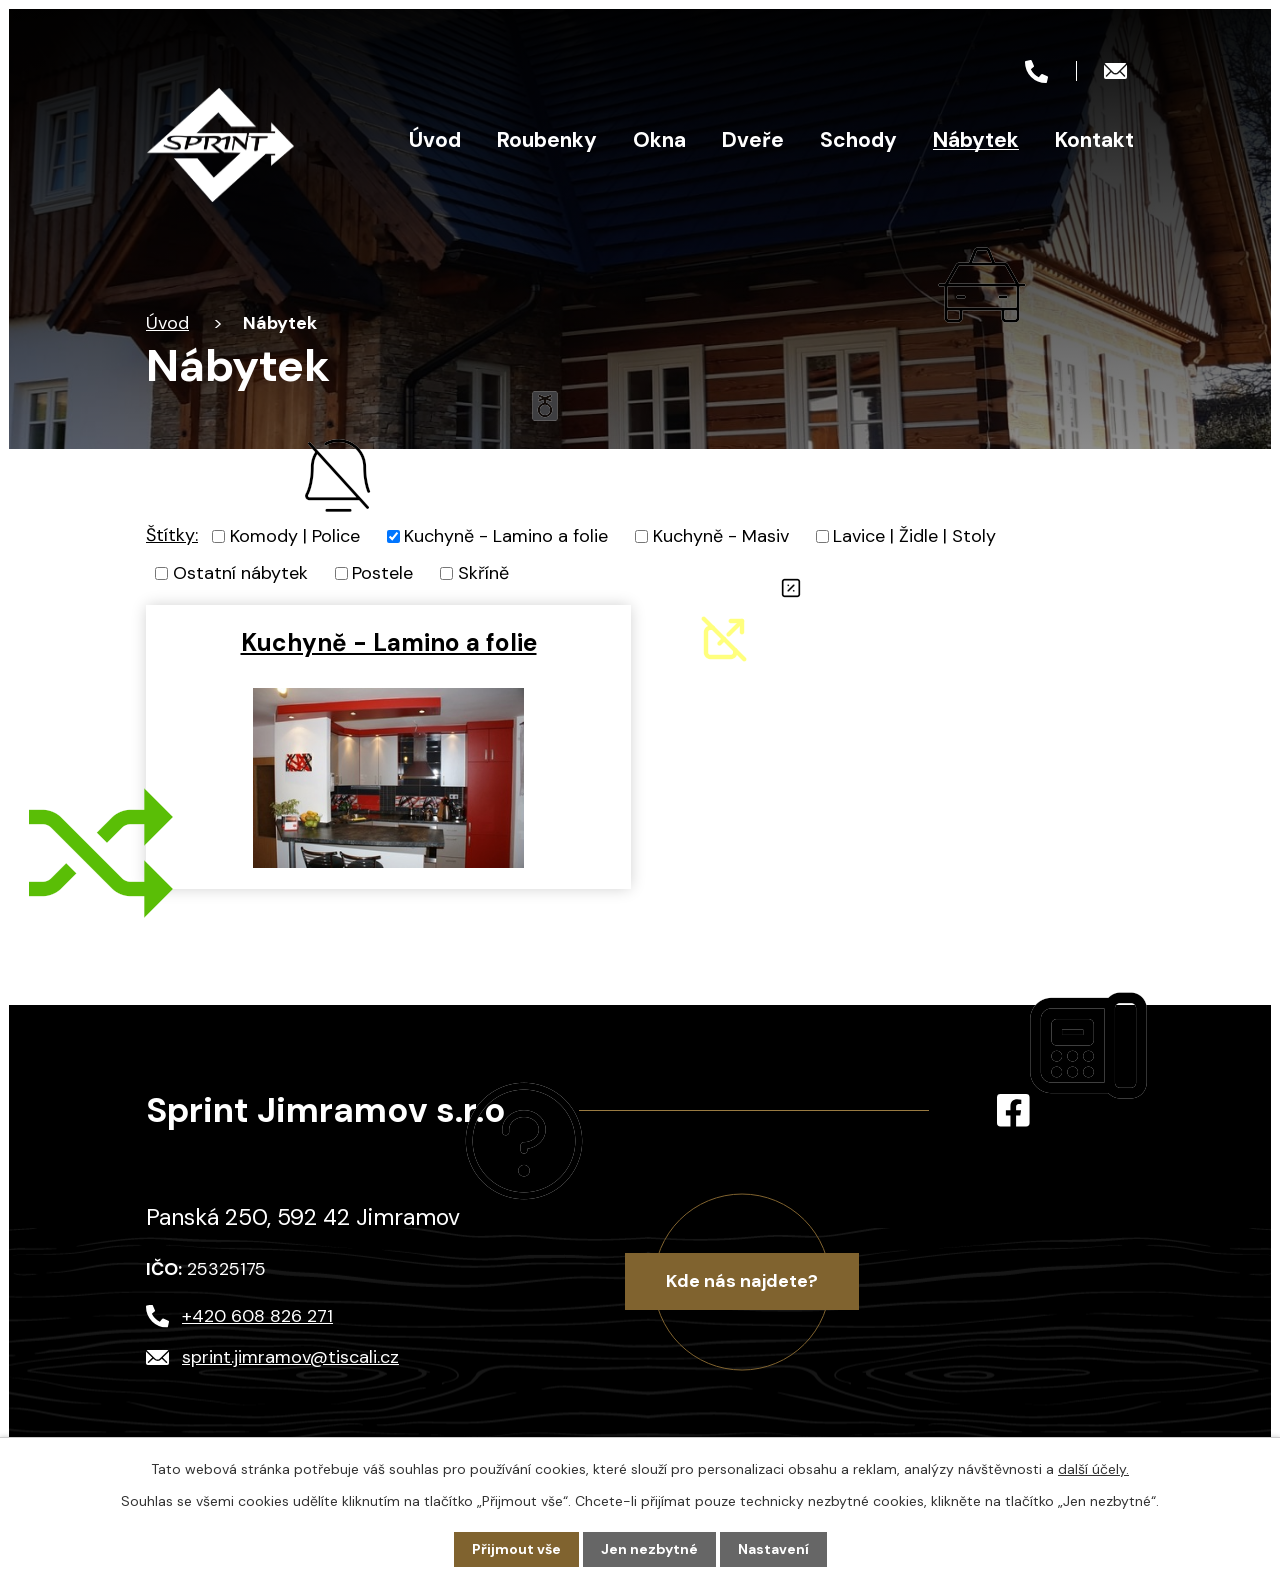 The width and height of the screenshot is (1280, 1586). Describe the element at coordinates (524, 1141) in the screenshot. I see `access help or support` at that location.